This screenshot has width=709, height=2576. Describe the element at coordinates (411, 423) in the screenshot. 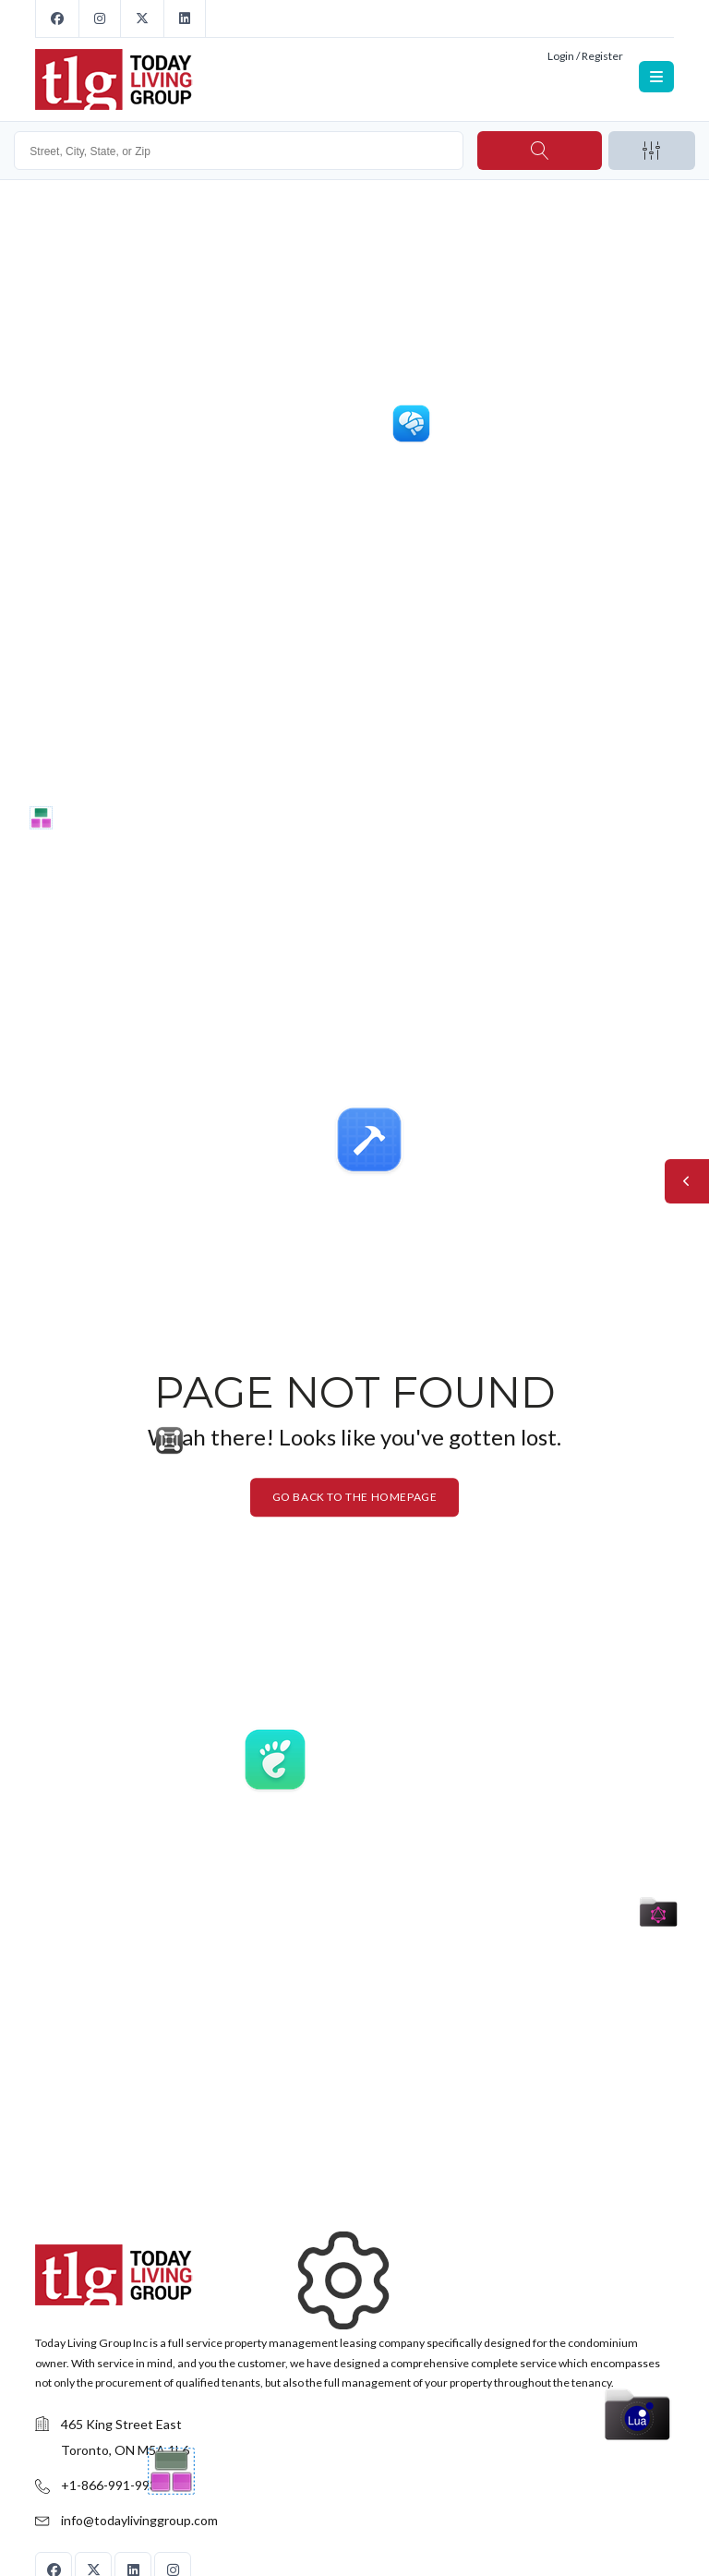

I see `open gbrainy brain training app` at that location.